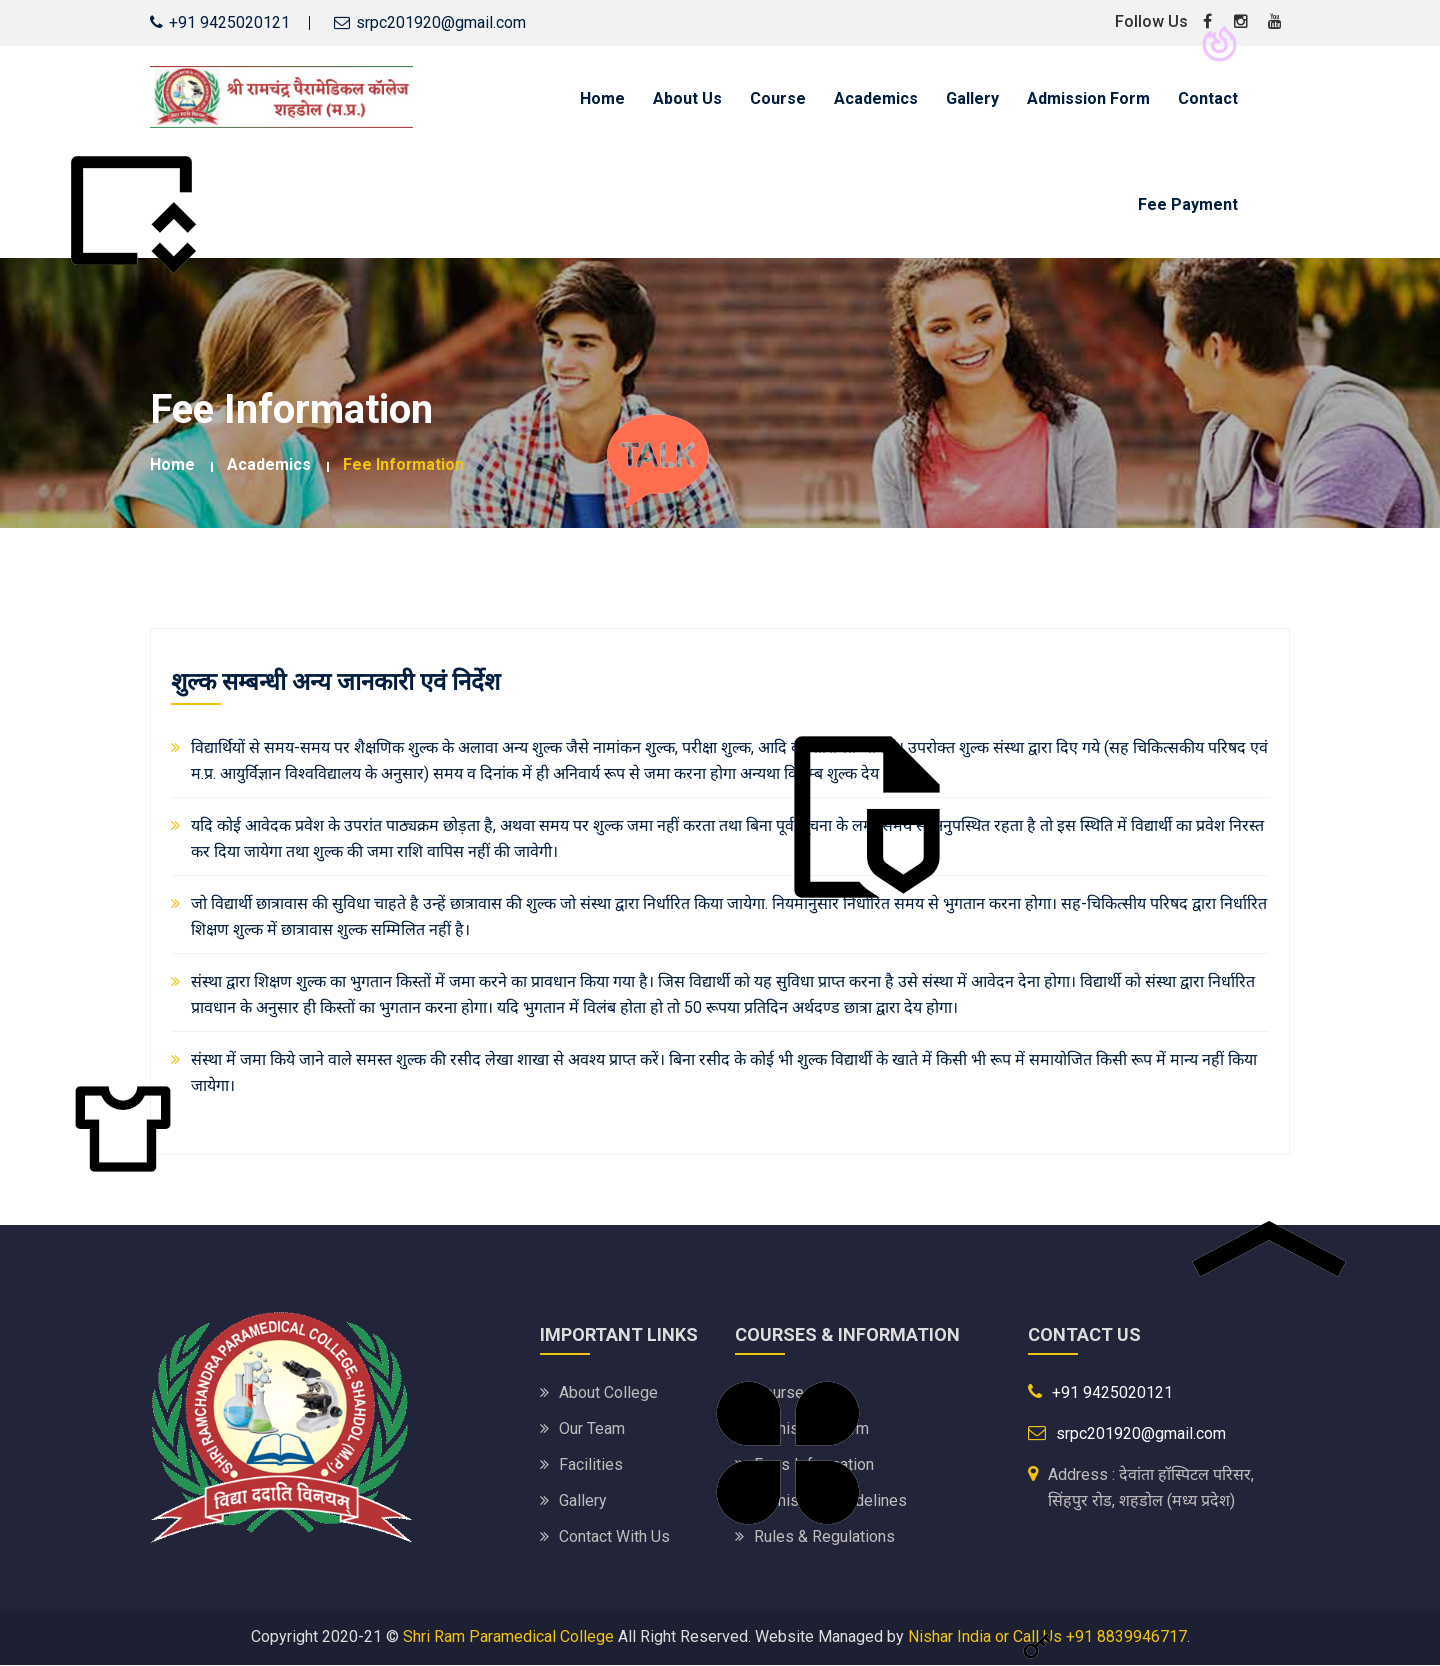 The image size is (1440, 1666). I want to click on scroll to top of page, so click(1269, 1252).